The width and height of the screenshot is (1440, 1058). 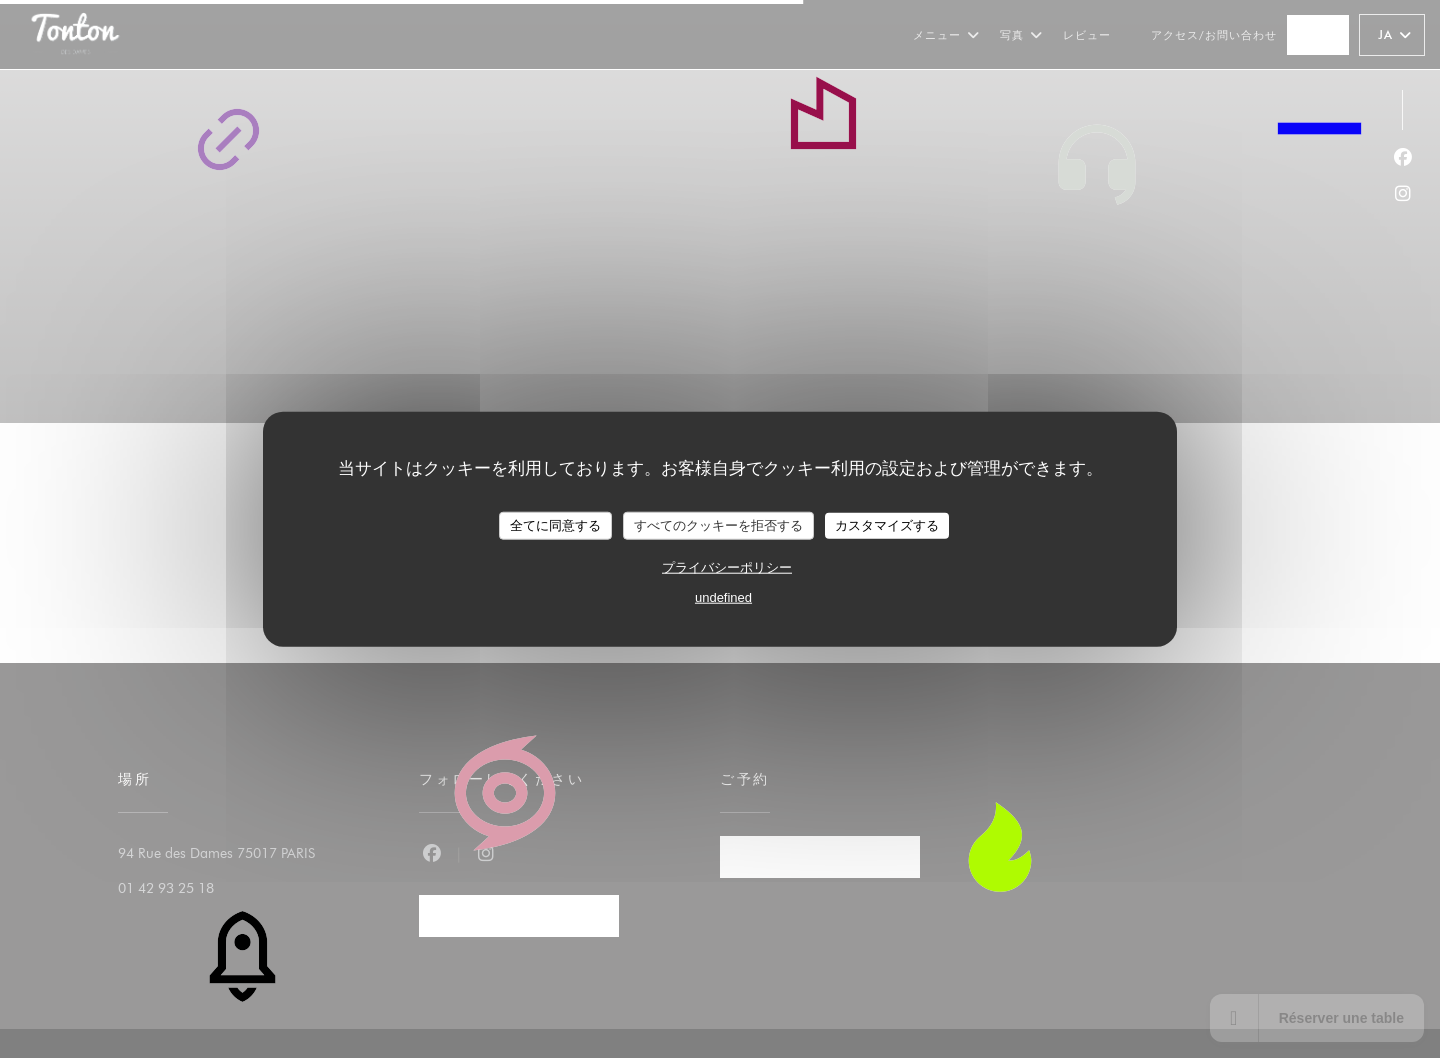 What do you see at coordinates (1097, 163) in the screenshot?
I see `contact customer support` at bounding box center [1097, 163].